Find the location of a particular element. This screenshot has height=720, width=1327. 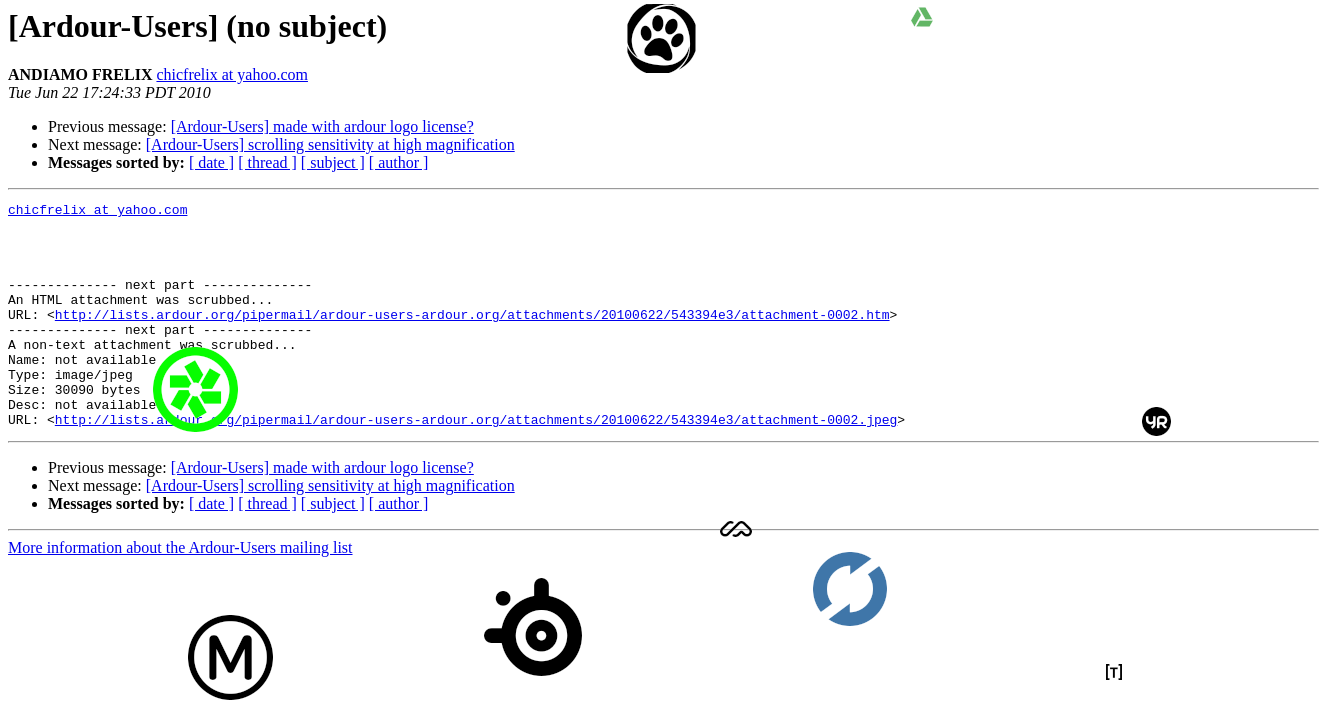

TOML configuration file format logo is located at coordinates (1114, 672).